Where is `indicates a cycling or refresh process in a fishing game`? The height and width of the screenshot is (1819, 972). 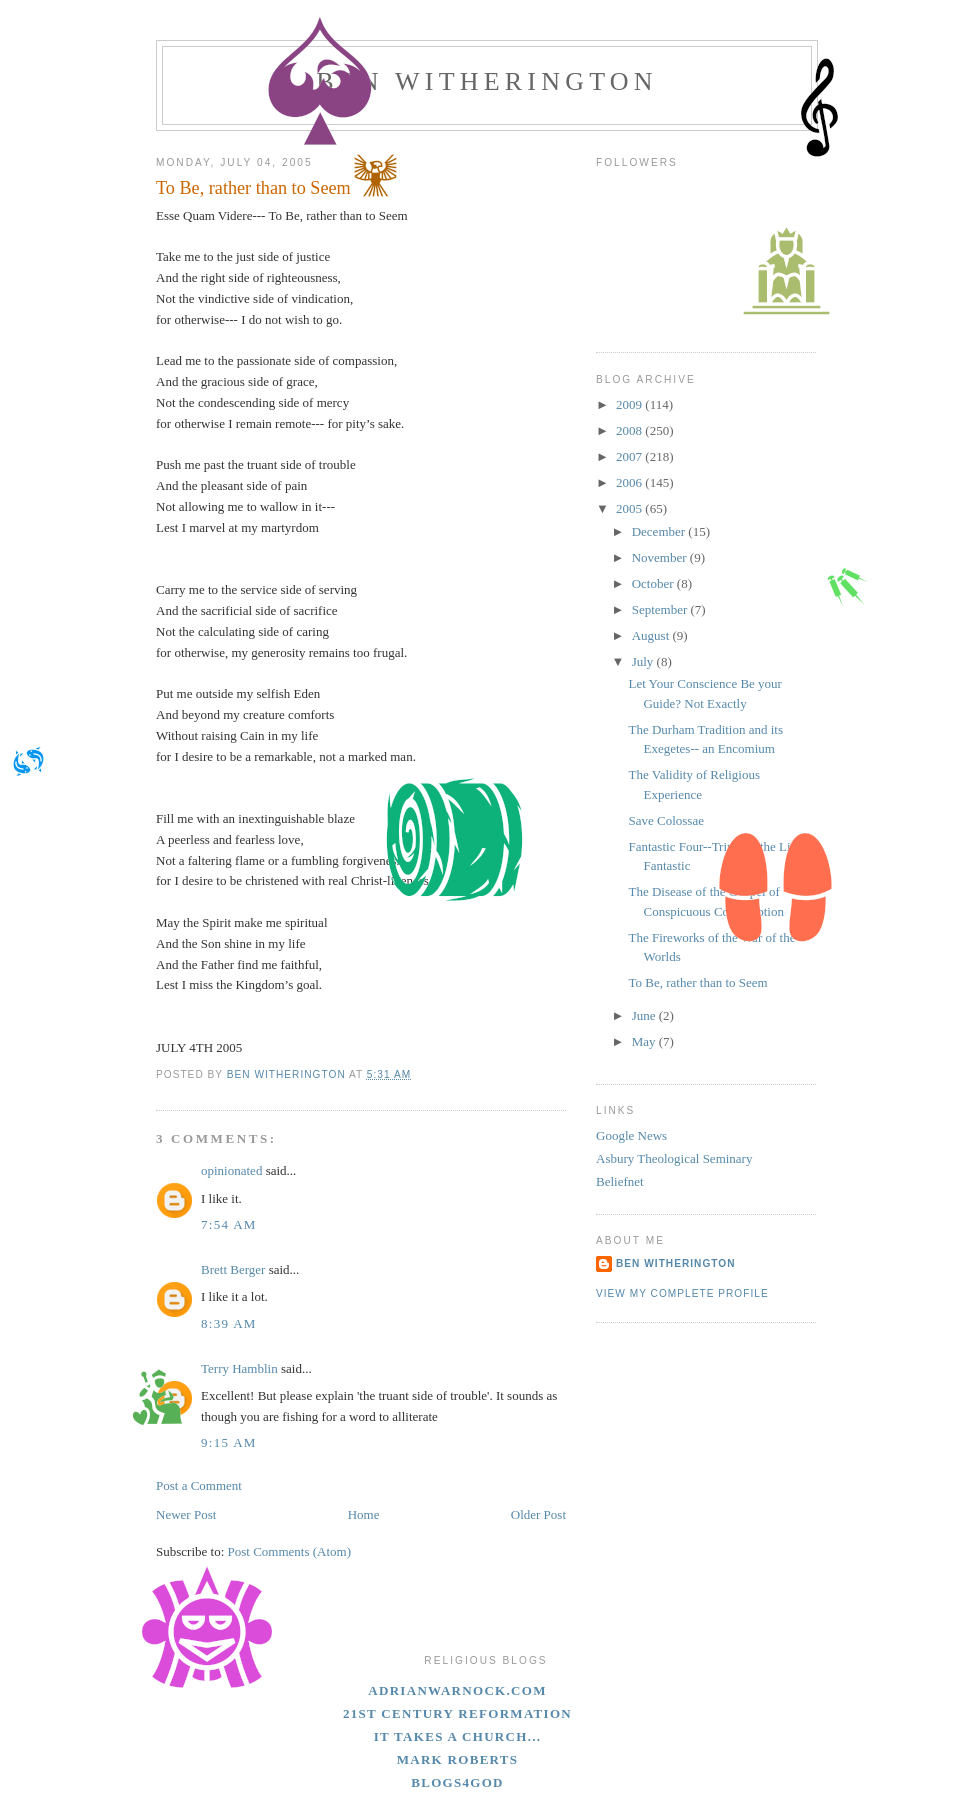 indicates a cycling or refresh process in a fishing game is located at coordinates (28, 761).